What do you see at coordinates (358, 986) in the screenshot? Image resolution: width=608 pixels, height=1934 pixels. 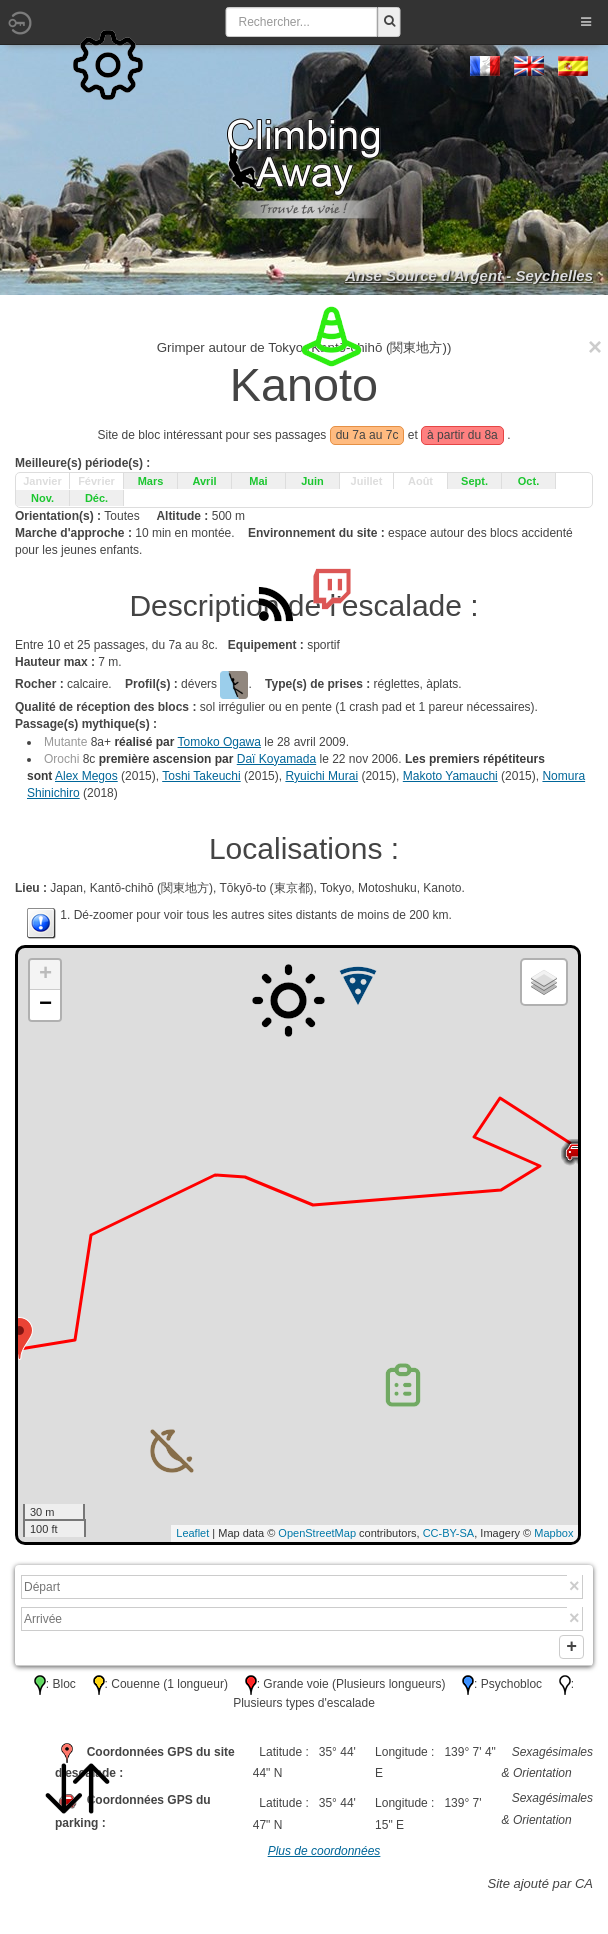 I see `order food or access food delivery` at bounding box center [358, 986].